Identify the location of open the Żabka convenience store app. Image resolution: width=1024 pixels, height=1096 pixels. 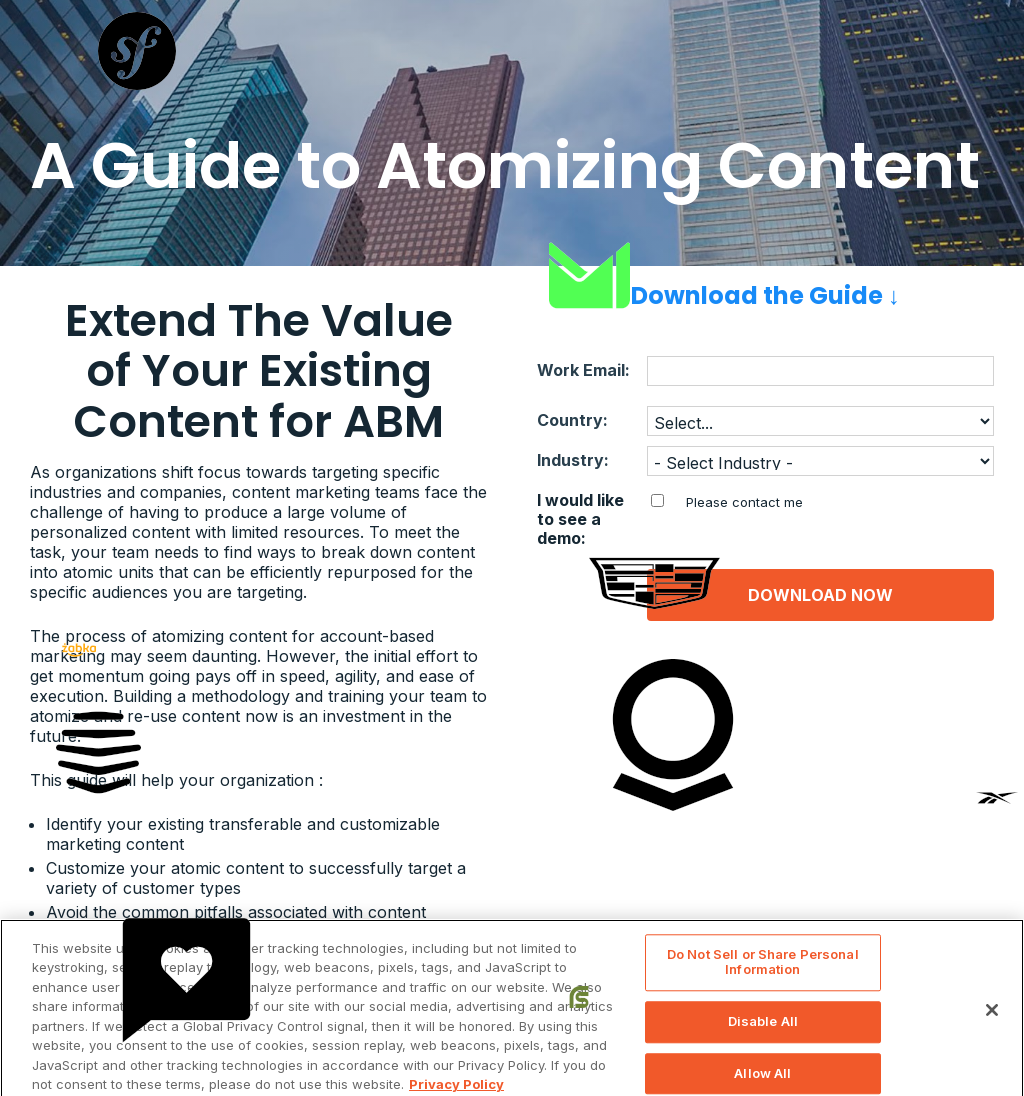
(79, 650).